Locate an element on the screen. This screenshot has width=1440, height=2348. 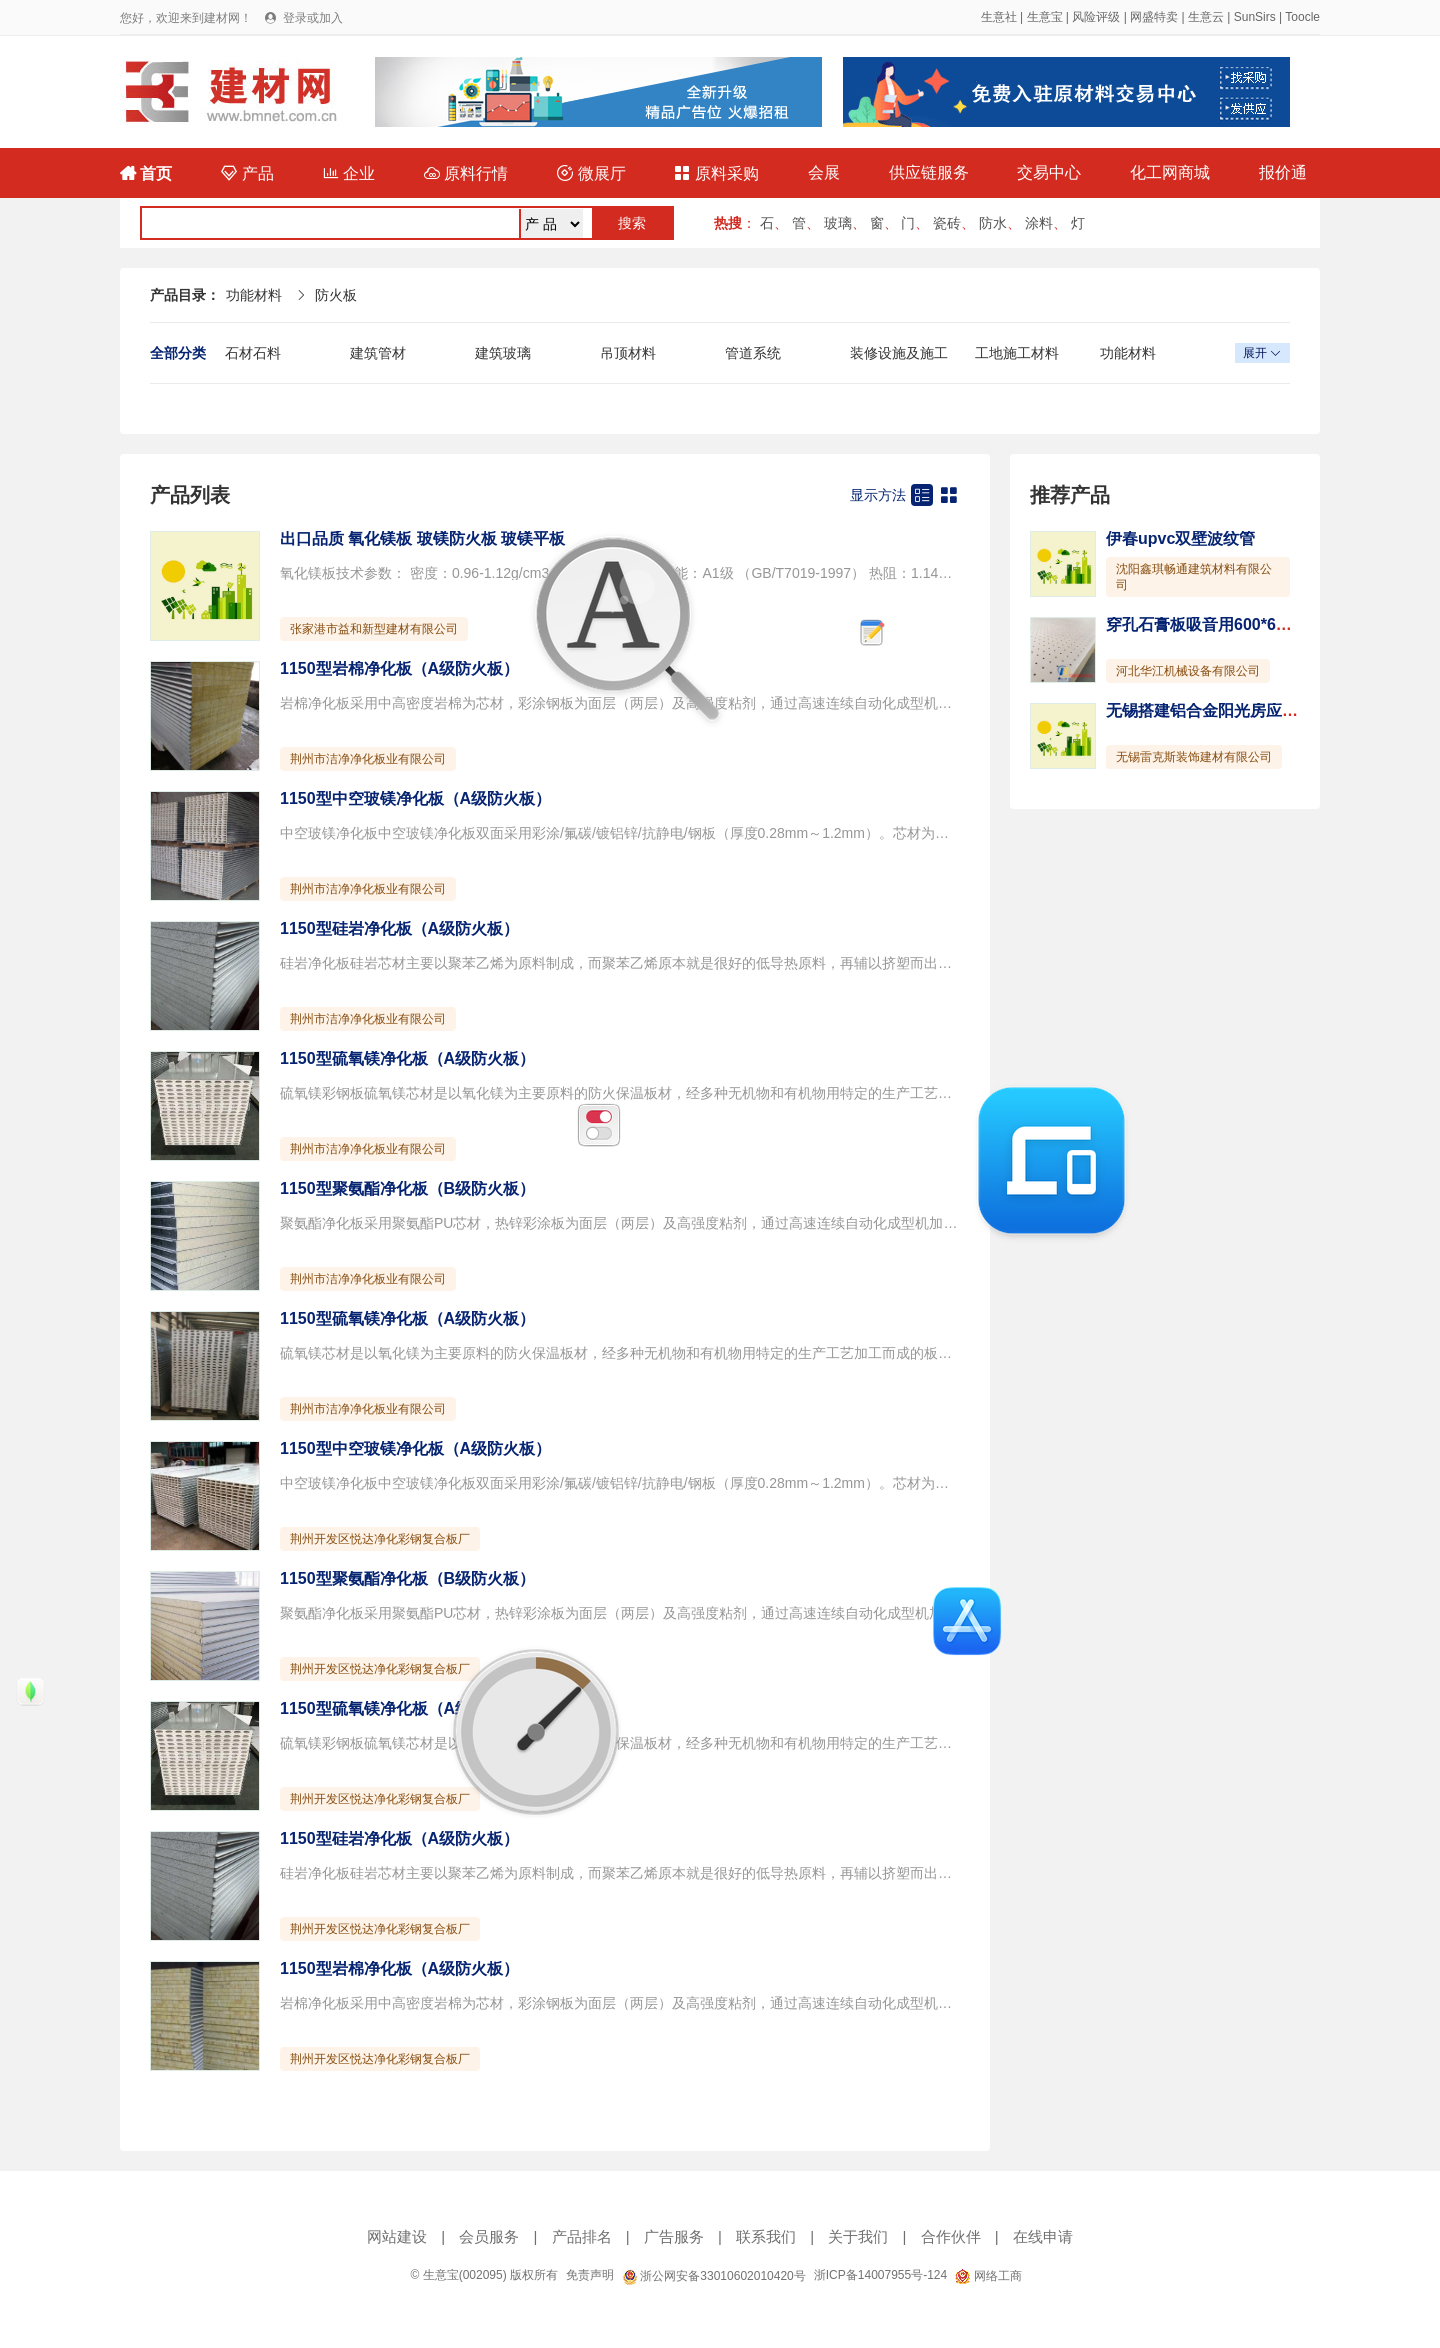
search for text or content is located at coordinates (626, 627).